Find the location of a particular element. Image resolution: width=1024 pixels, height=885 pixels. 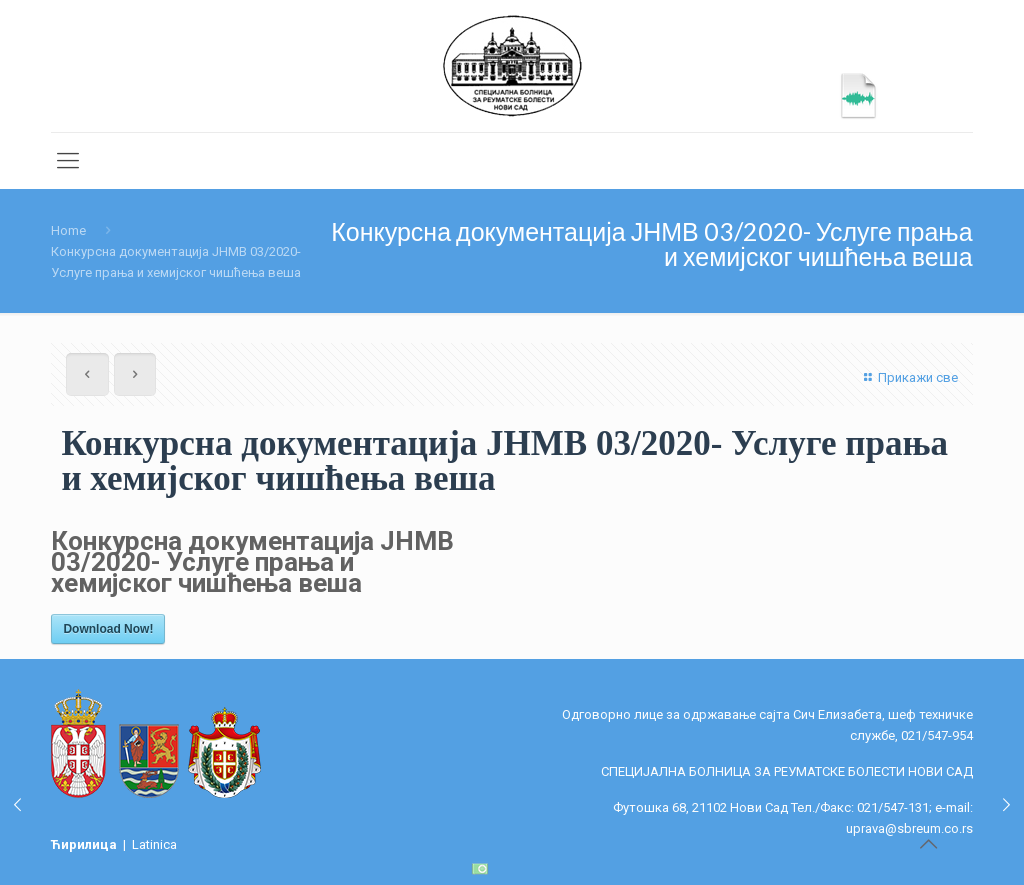

iPod shuffle device connected is located at coordinates (480, 866).